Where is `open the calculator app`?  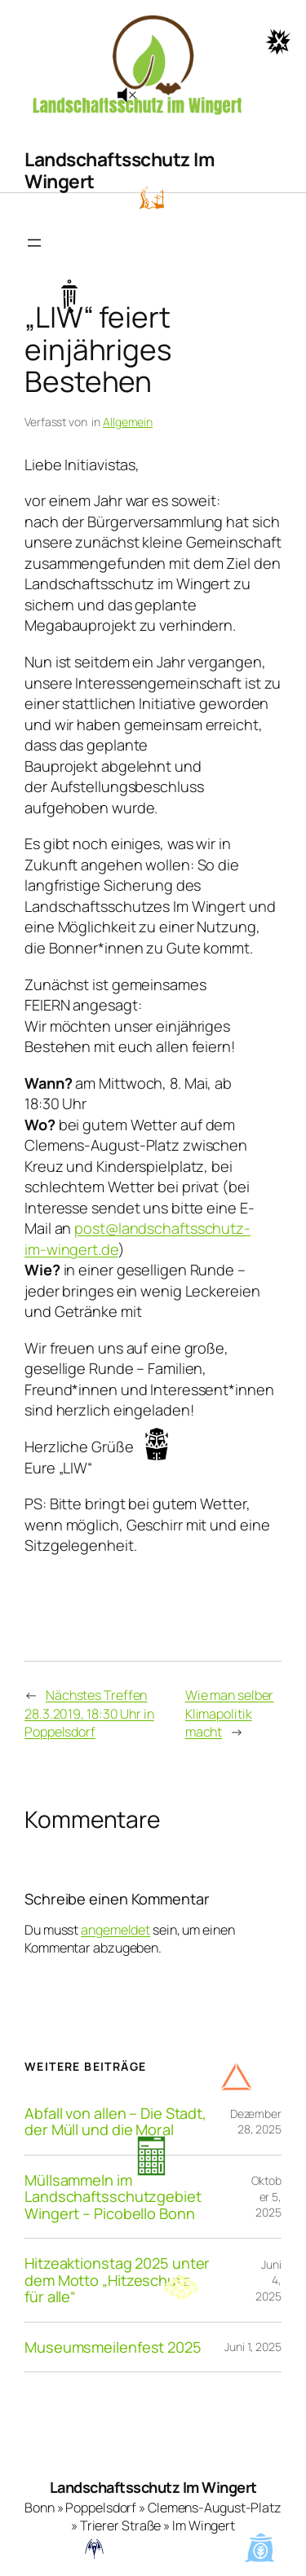 open the calculator app is located at coordinates (151, 2155).